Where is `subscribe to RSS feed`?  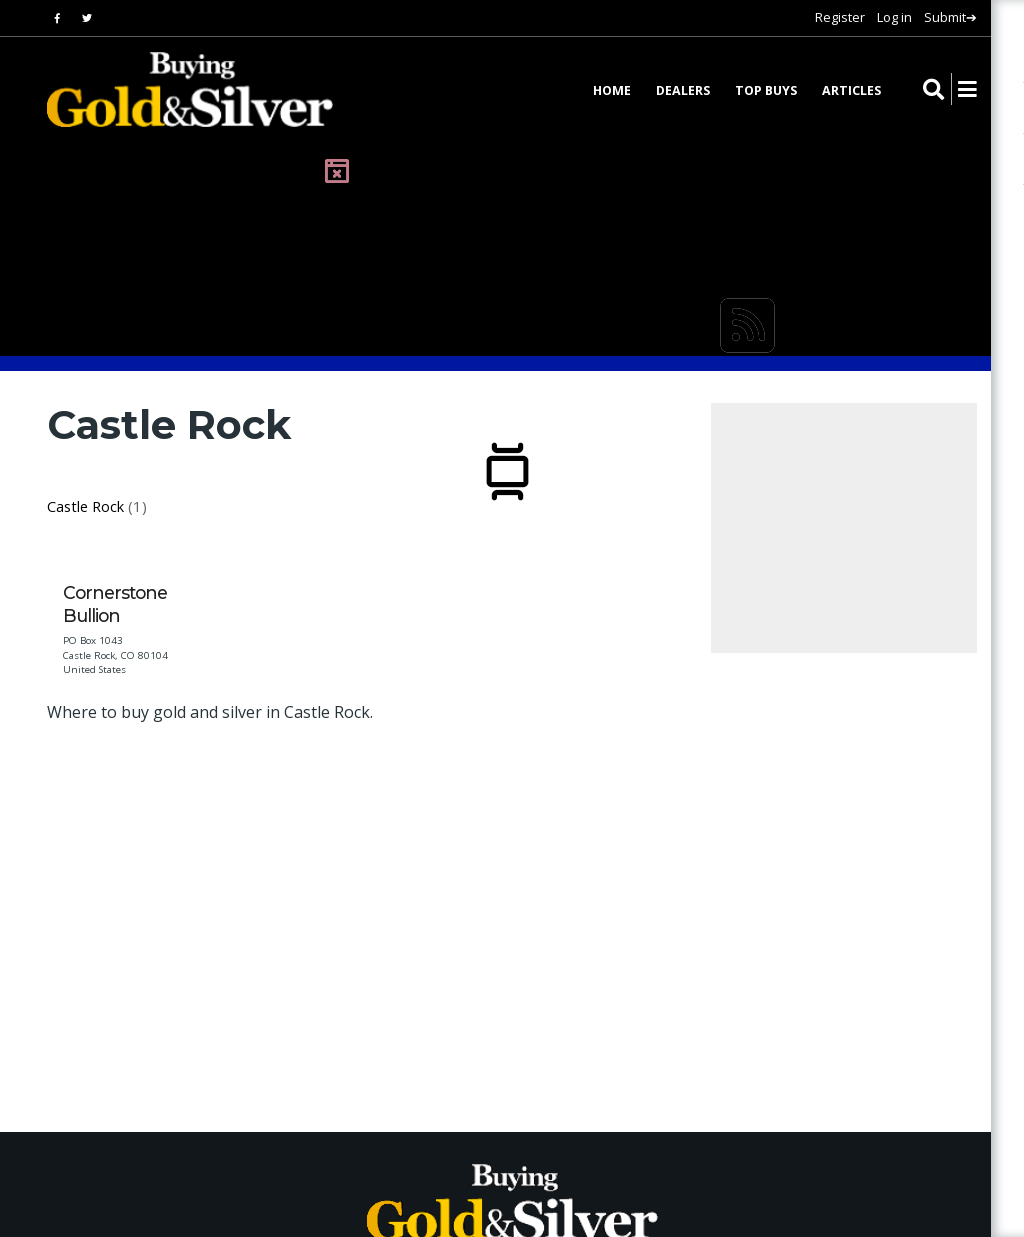 subscribe to RSS feed is located at coordinates (747, 325).